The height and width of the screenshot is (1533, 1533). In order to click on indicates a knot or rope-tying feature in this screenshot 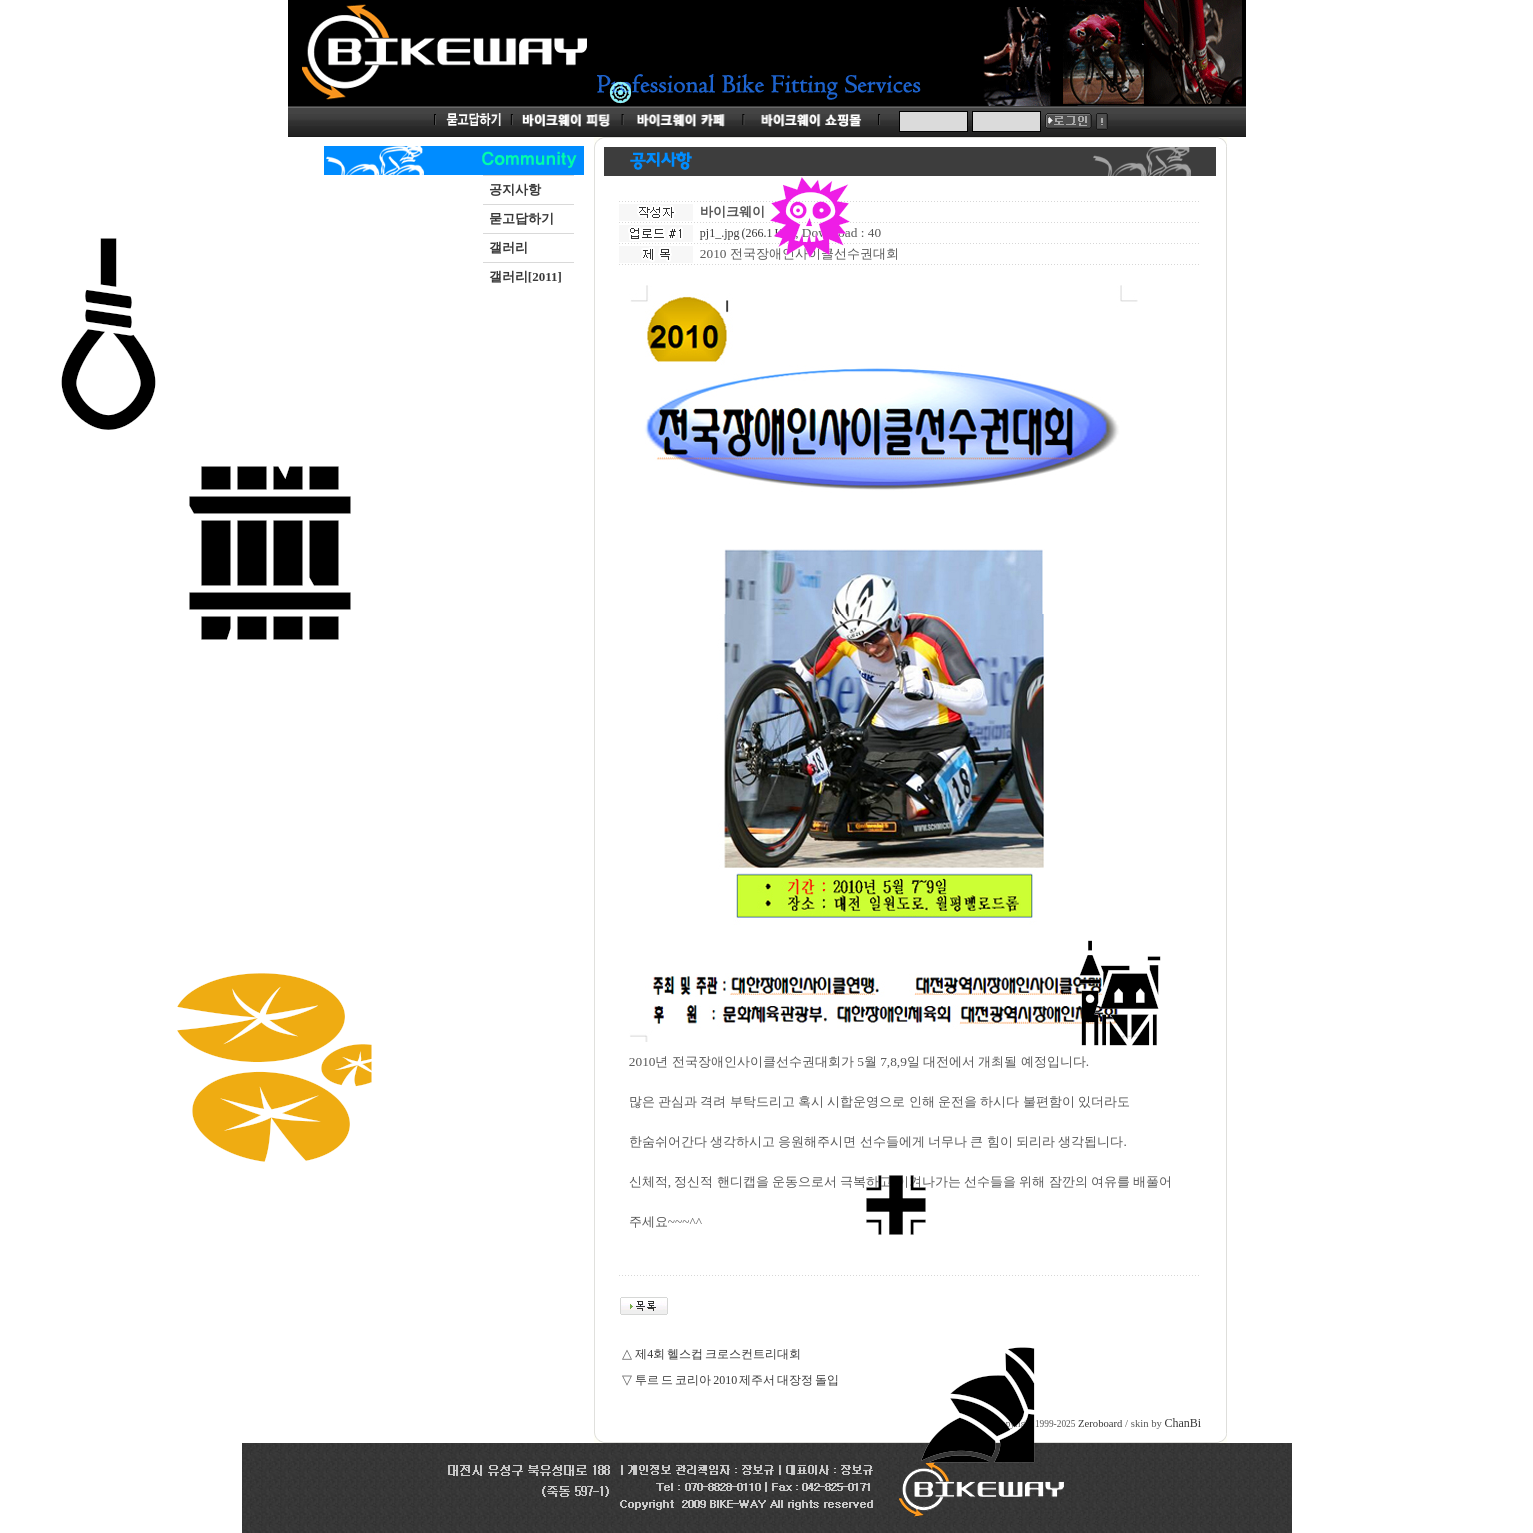, I will do `click(108, 333)`.